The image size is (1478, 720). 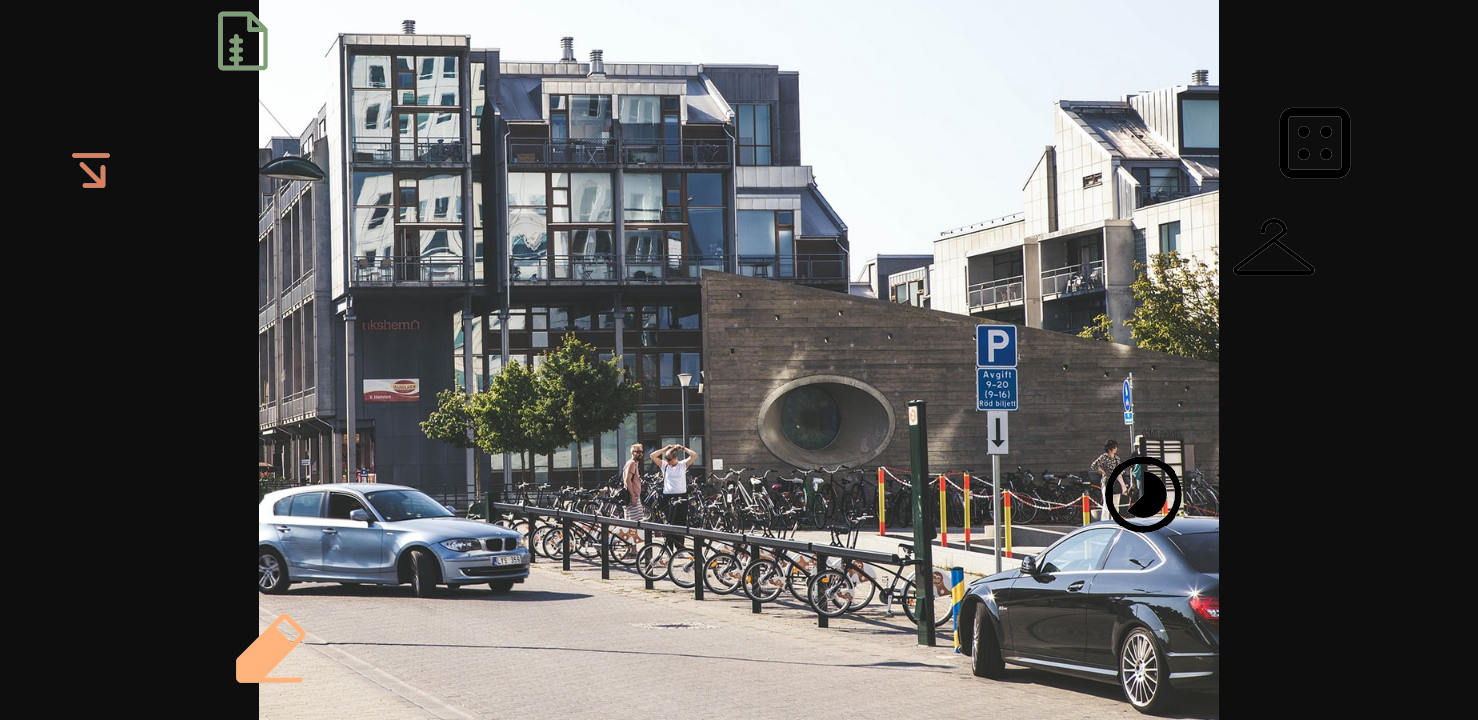 I want to click on access compressed or archived files, so click(x=243, y=41).